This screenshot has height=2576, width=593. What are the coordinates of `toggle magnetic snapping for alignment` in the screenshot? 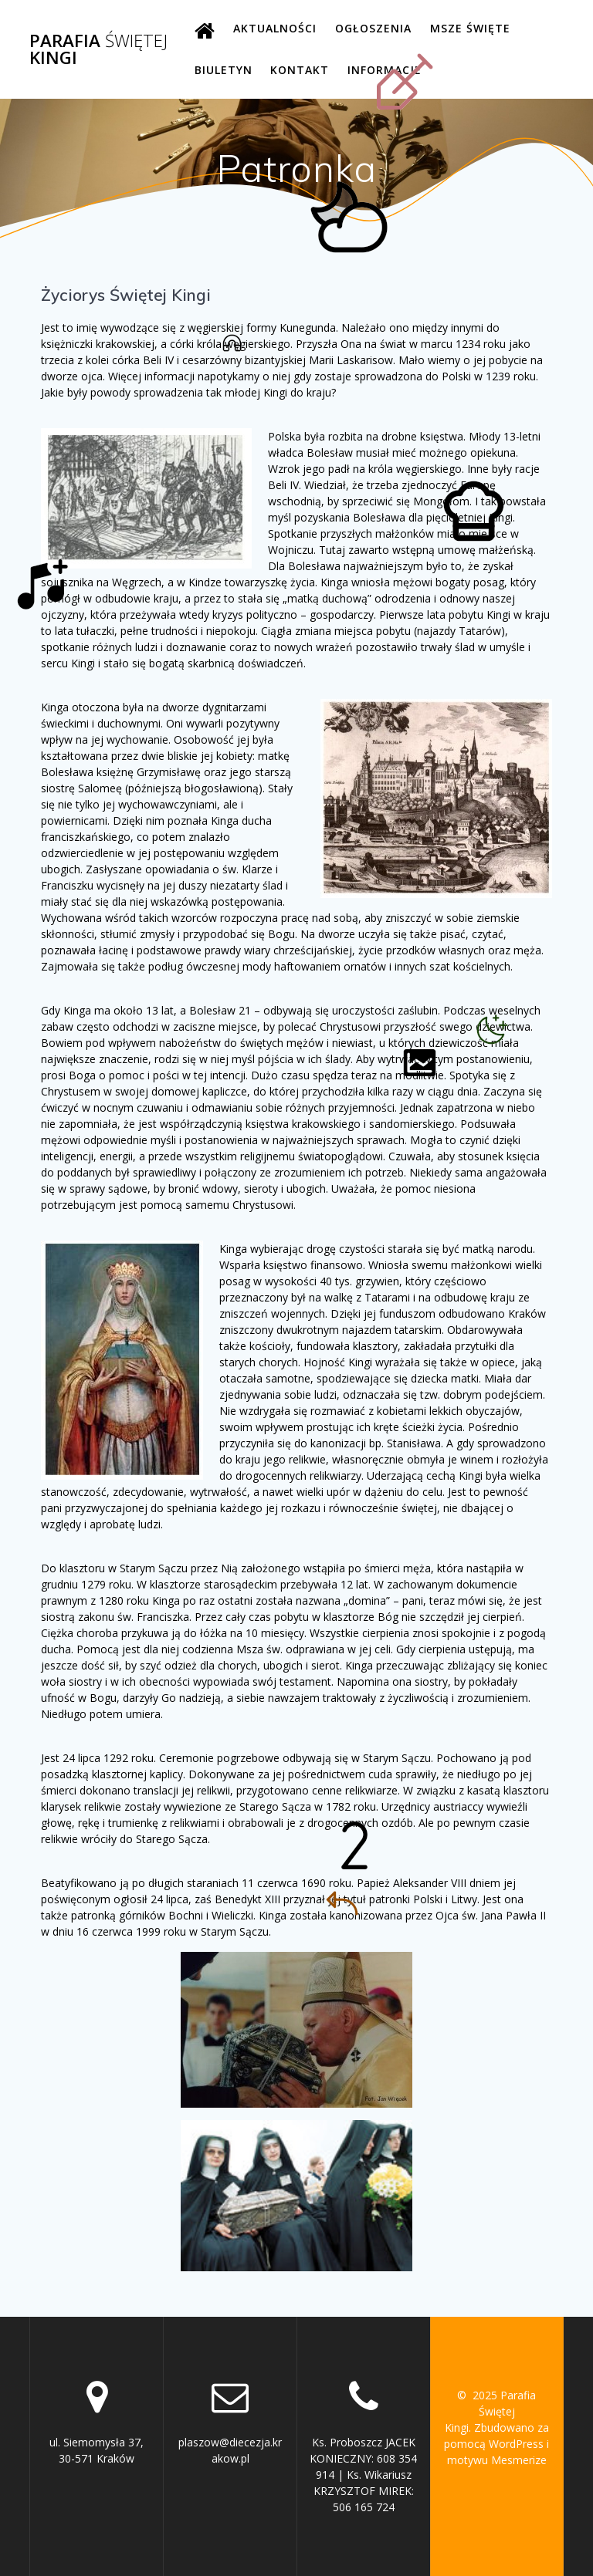 It's located at (232, 343).